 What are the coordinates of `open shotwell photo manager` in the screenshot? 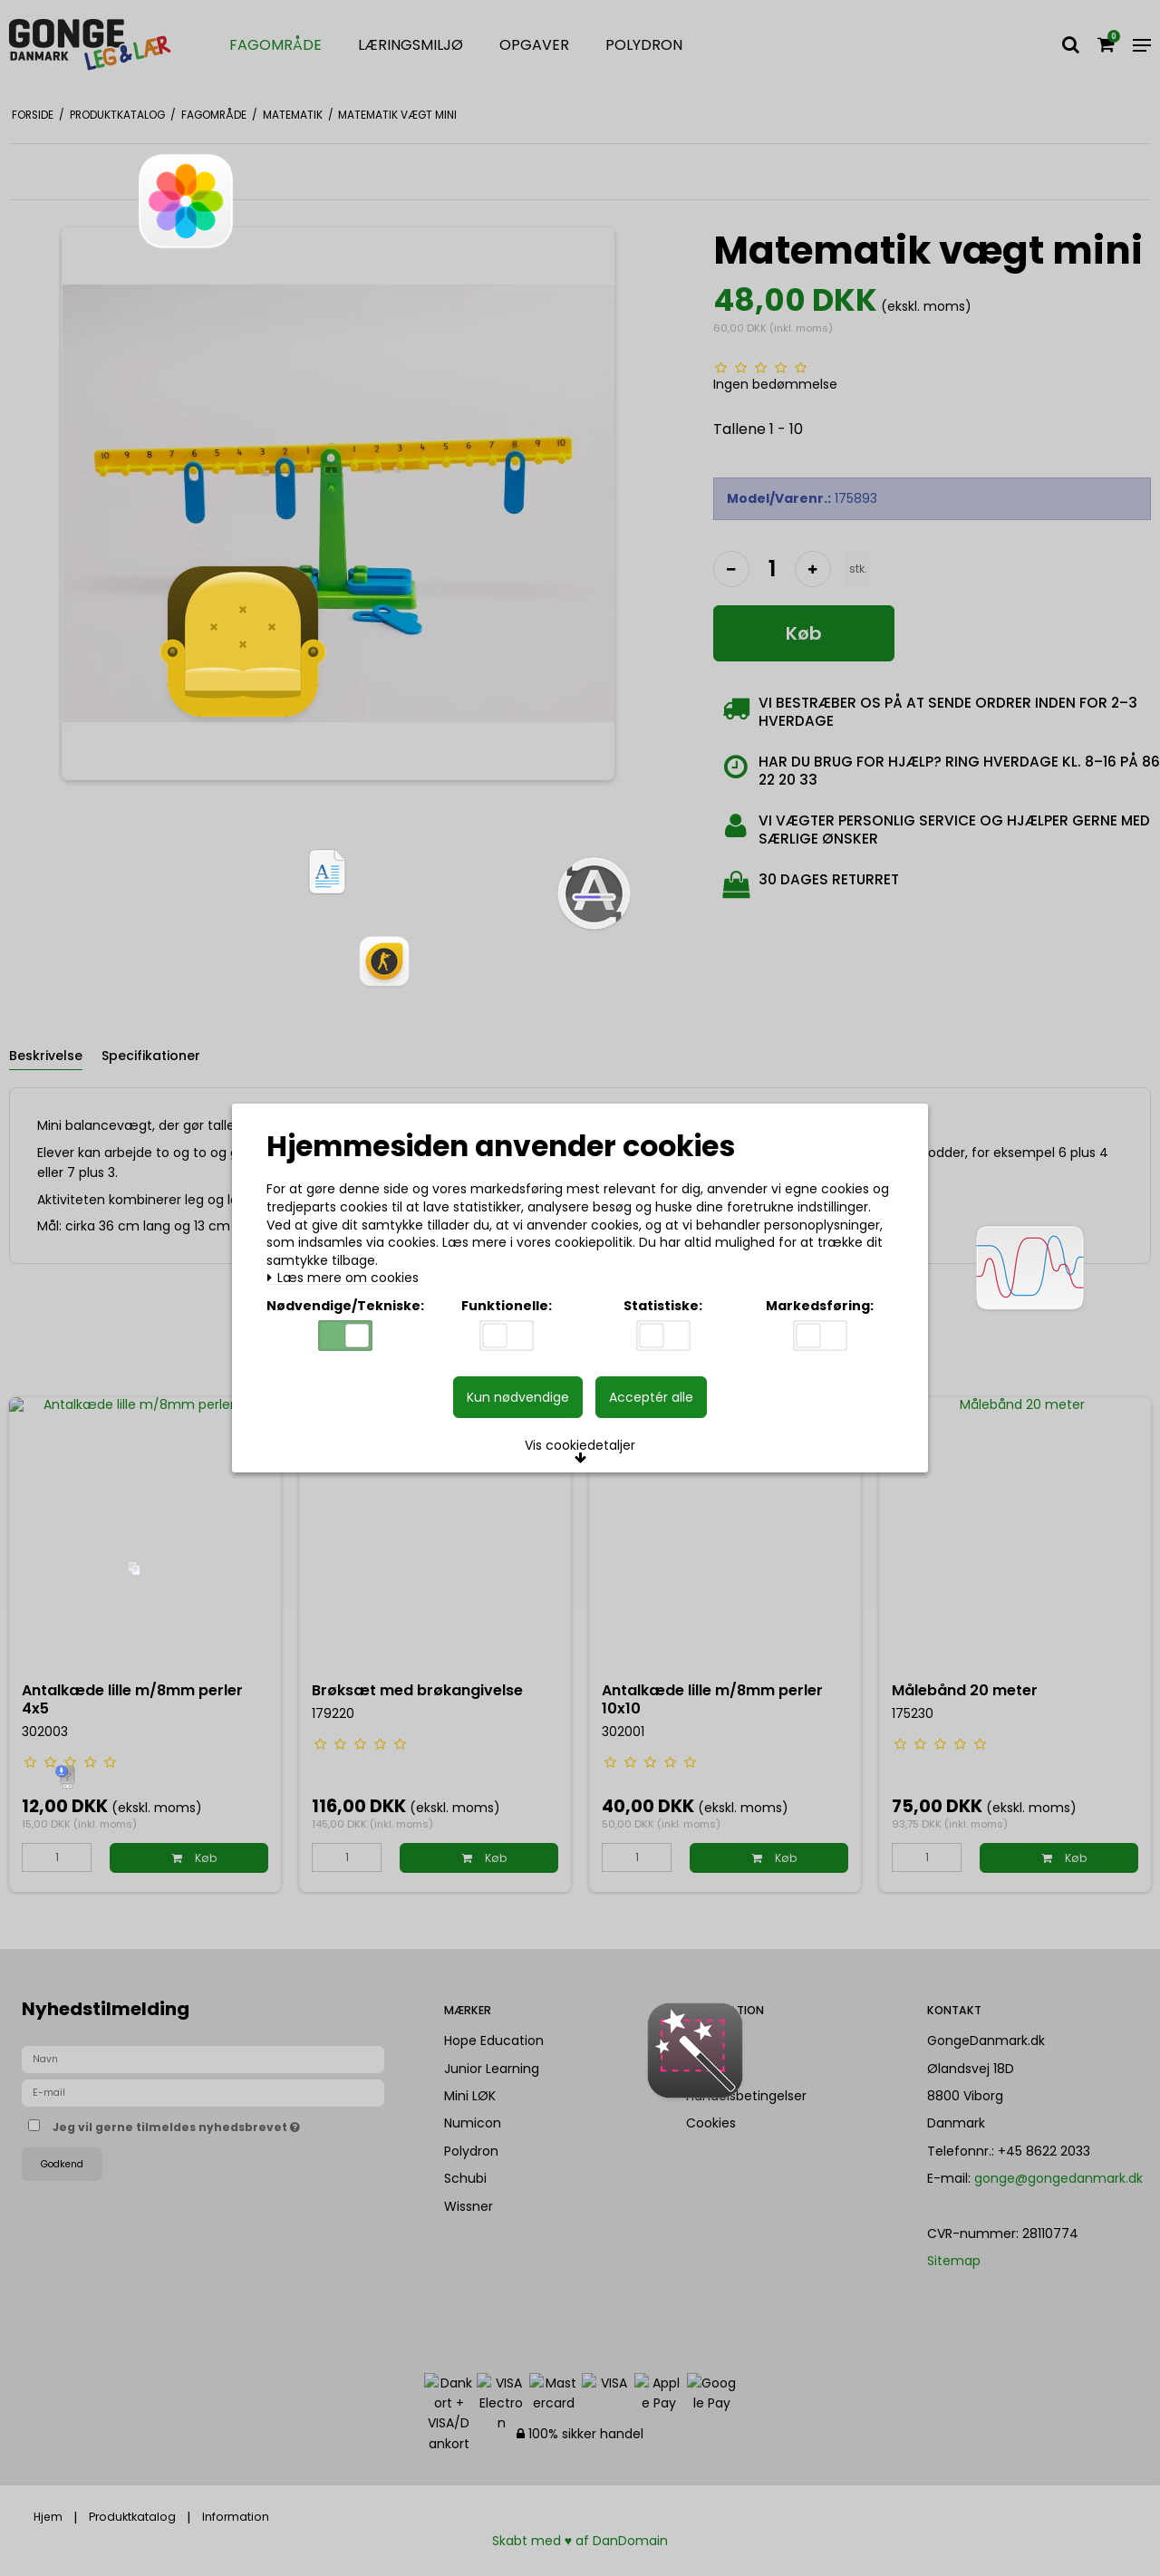 It's located at (186, 201).